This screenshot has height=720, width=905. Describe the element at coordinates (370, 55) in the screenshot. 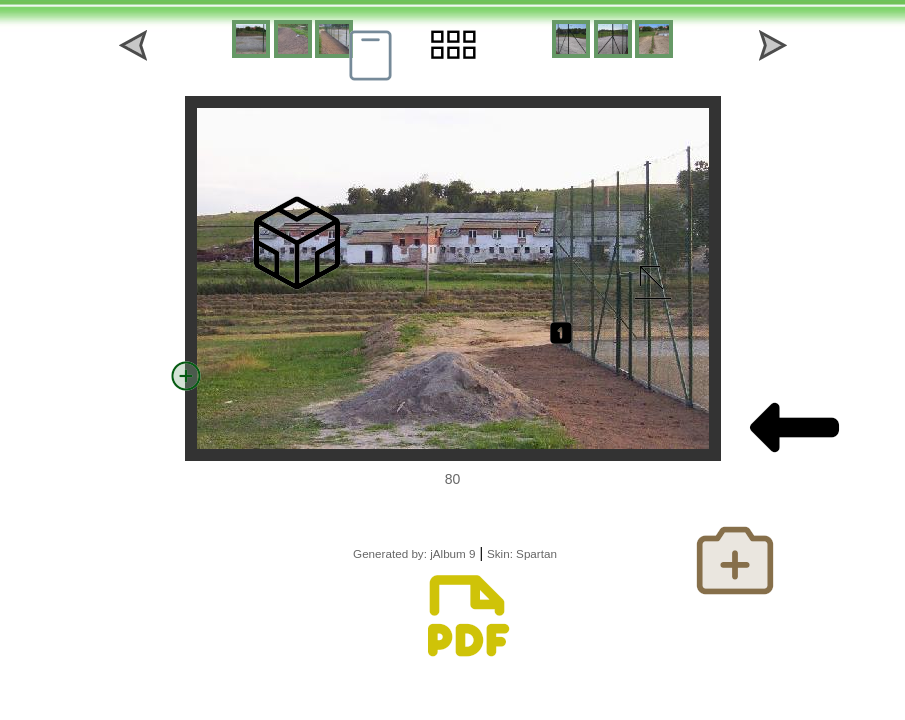

I see `tablet device with speaker` at that location.